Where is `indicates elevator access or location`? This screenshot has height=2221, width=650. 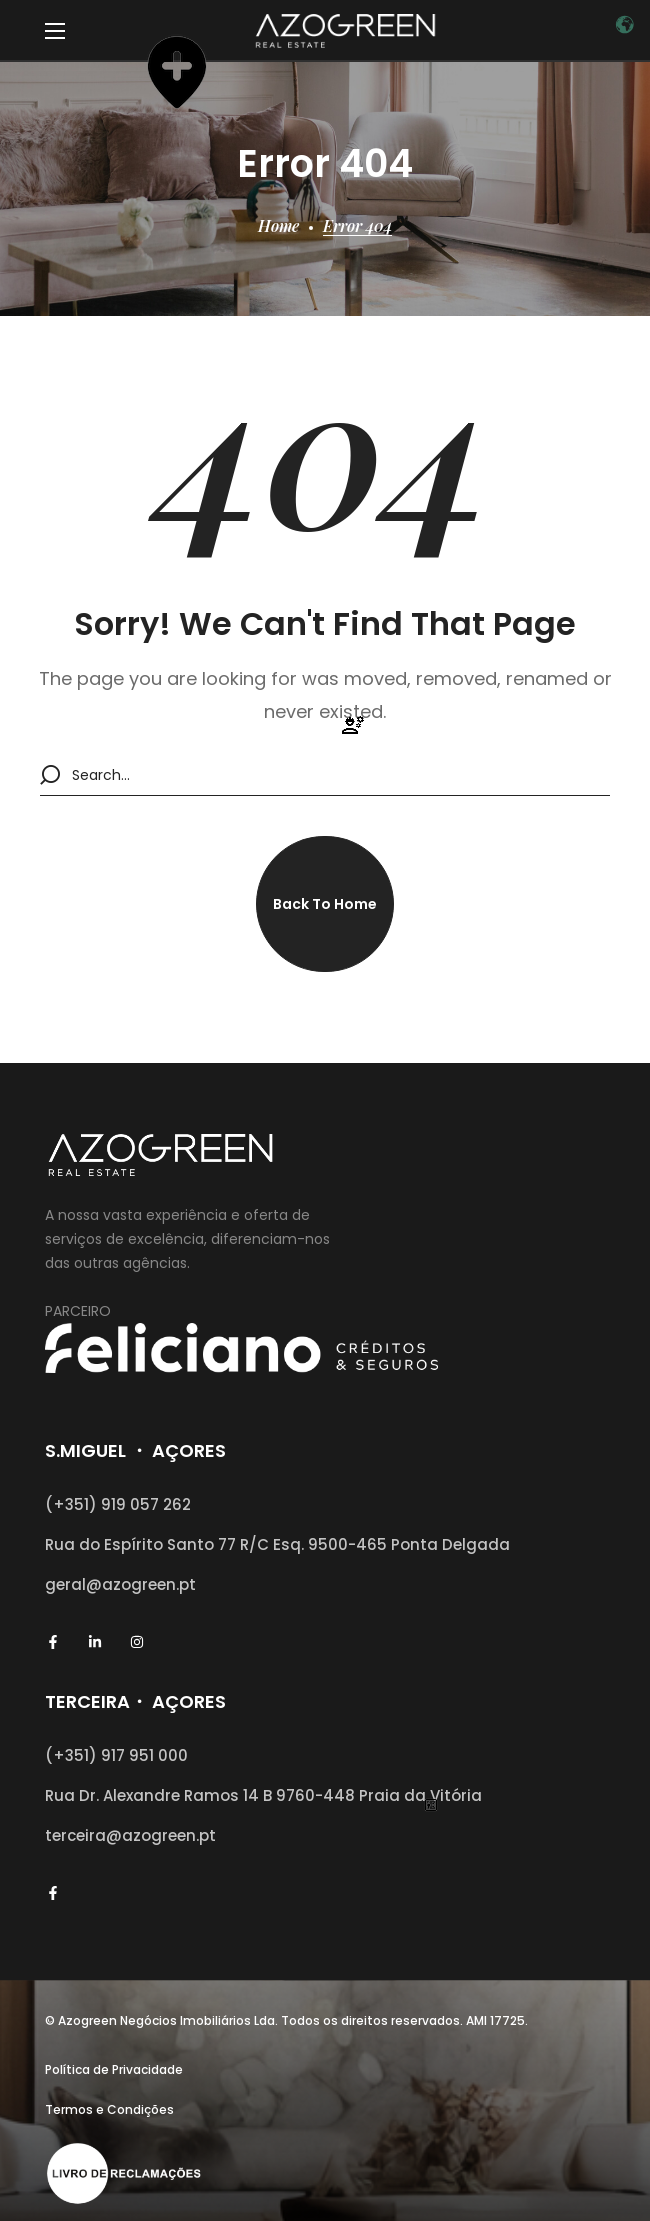 indicates elevator access or location is located at coordinates (431, 1805).